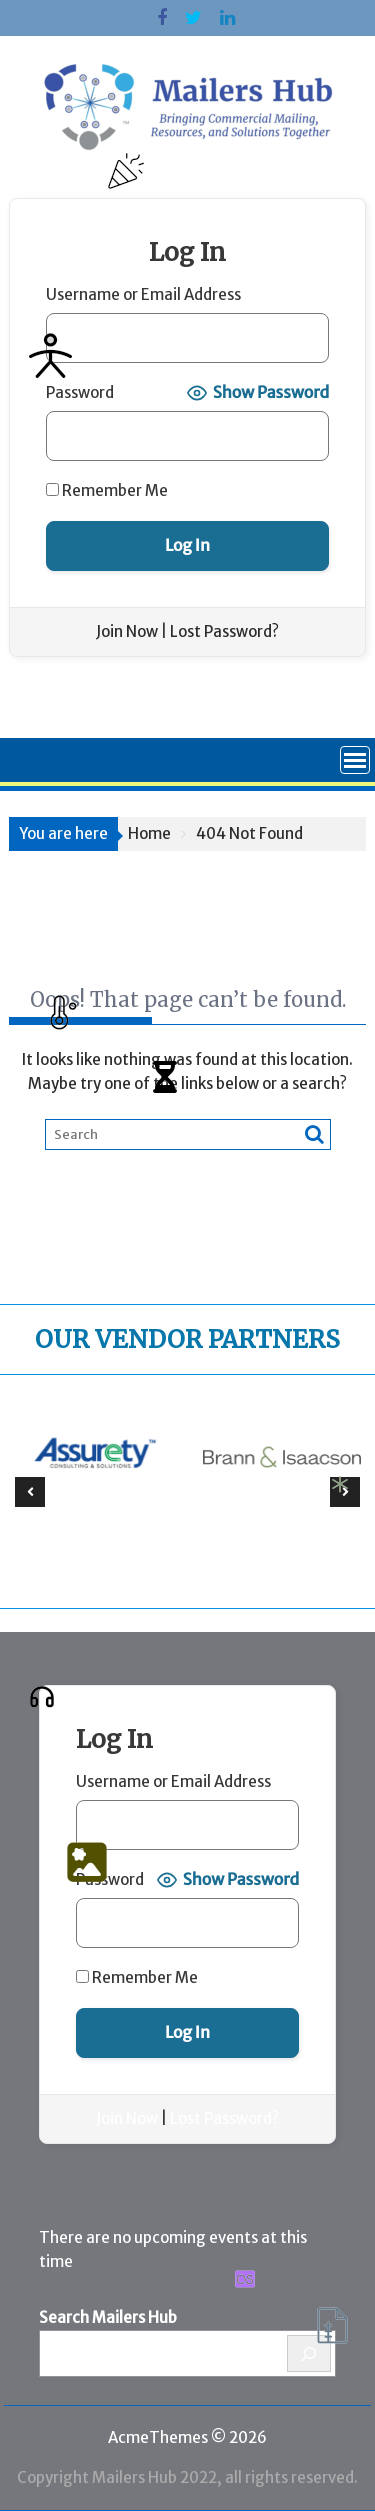  What do you see at coordinates (165, 1077) in the screenshot?
I see `indicates a task or process in progress` at bounding box center [165, 1077].